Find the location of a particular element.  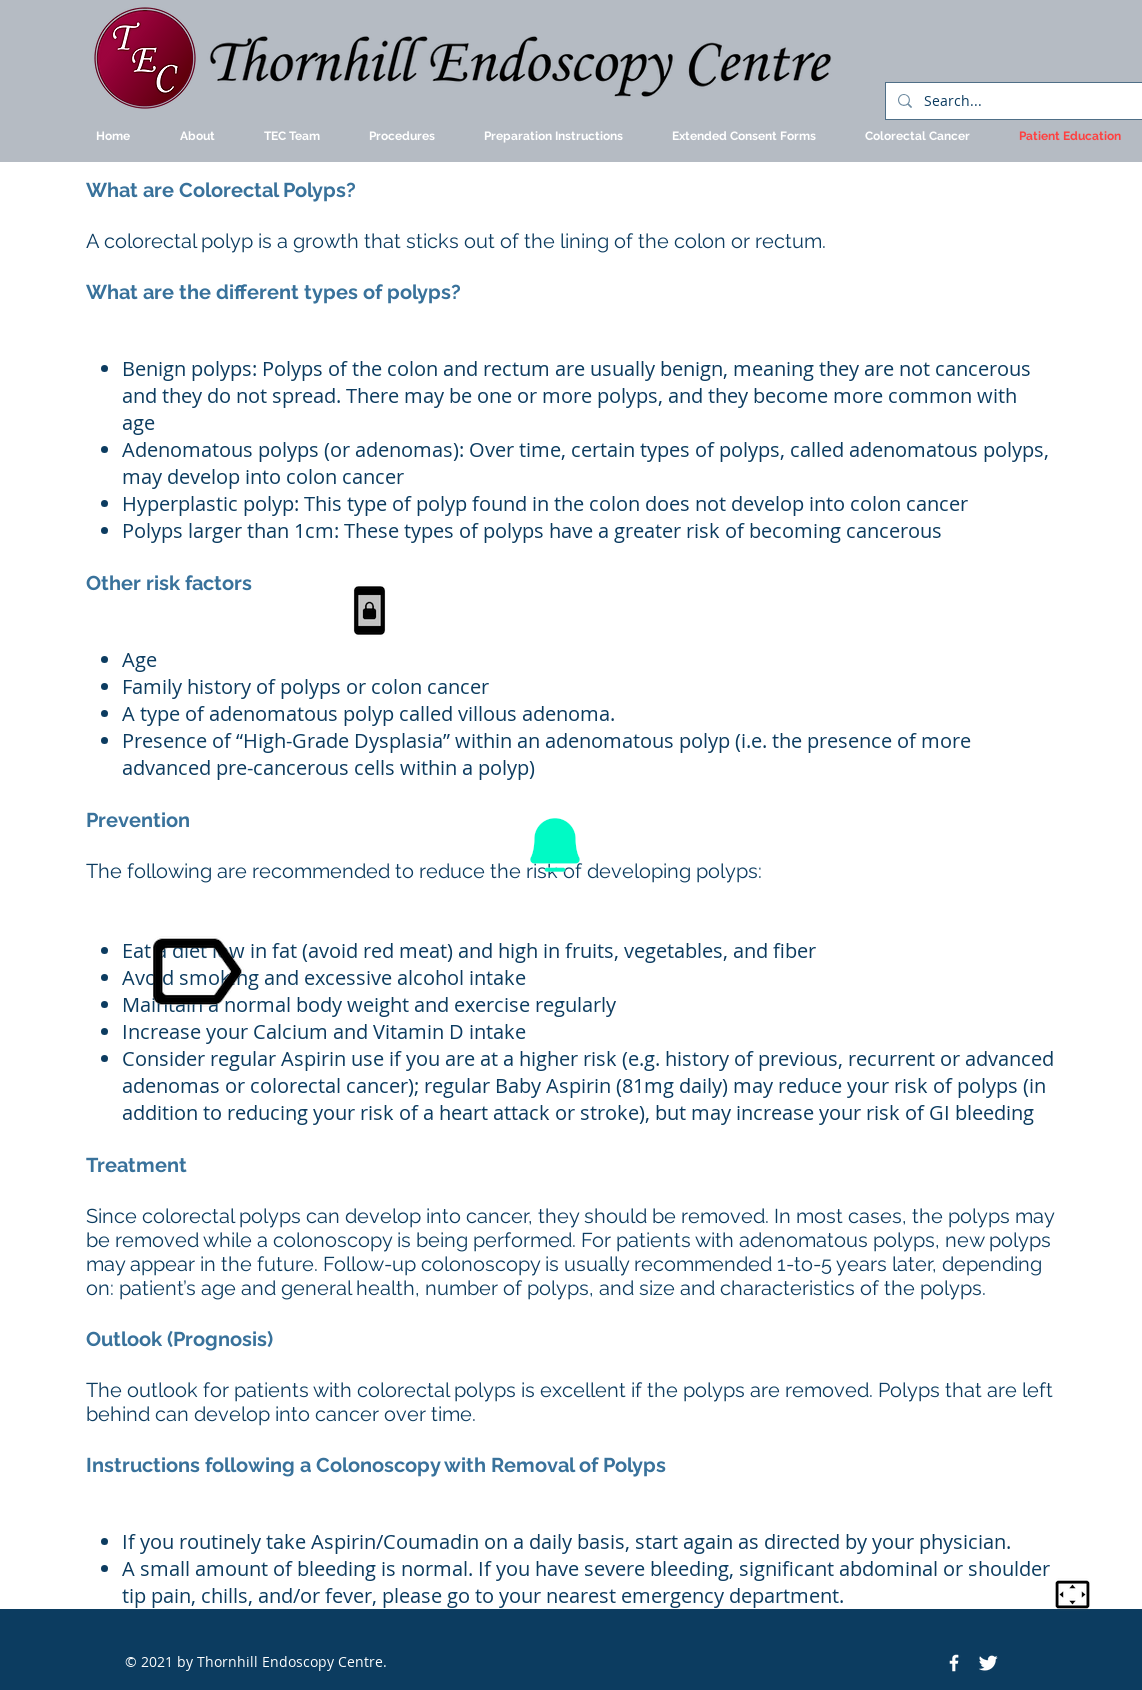

lock screen orientation to portrait mode is located at coordinates (369, 610).